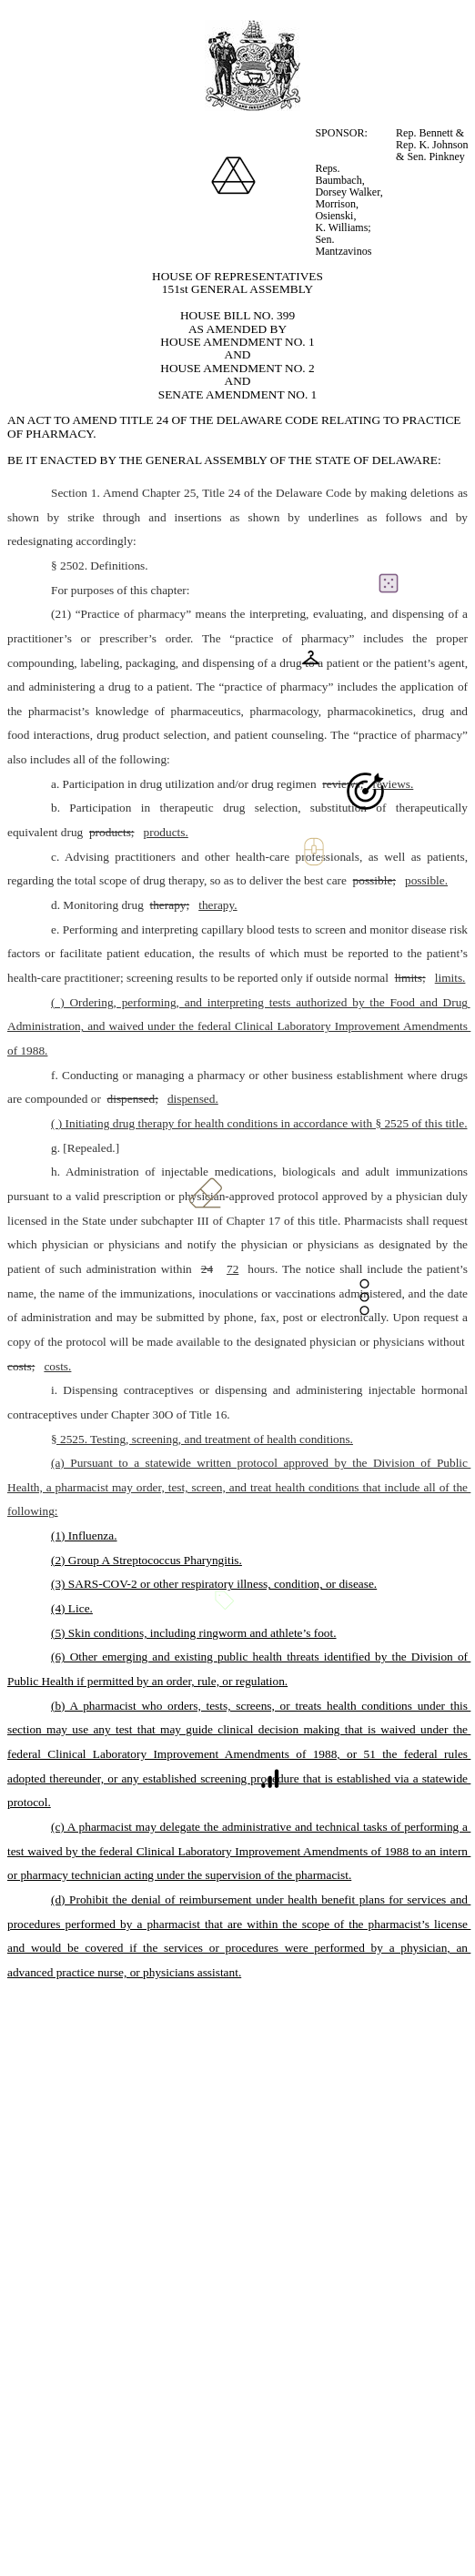  What do you see at coordinates (364, 1297) in the screenshot?
I see `open more options menu` at bounding box center [364, 1297].